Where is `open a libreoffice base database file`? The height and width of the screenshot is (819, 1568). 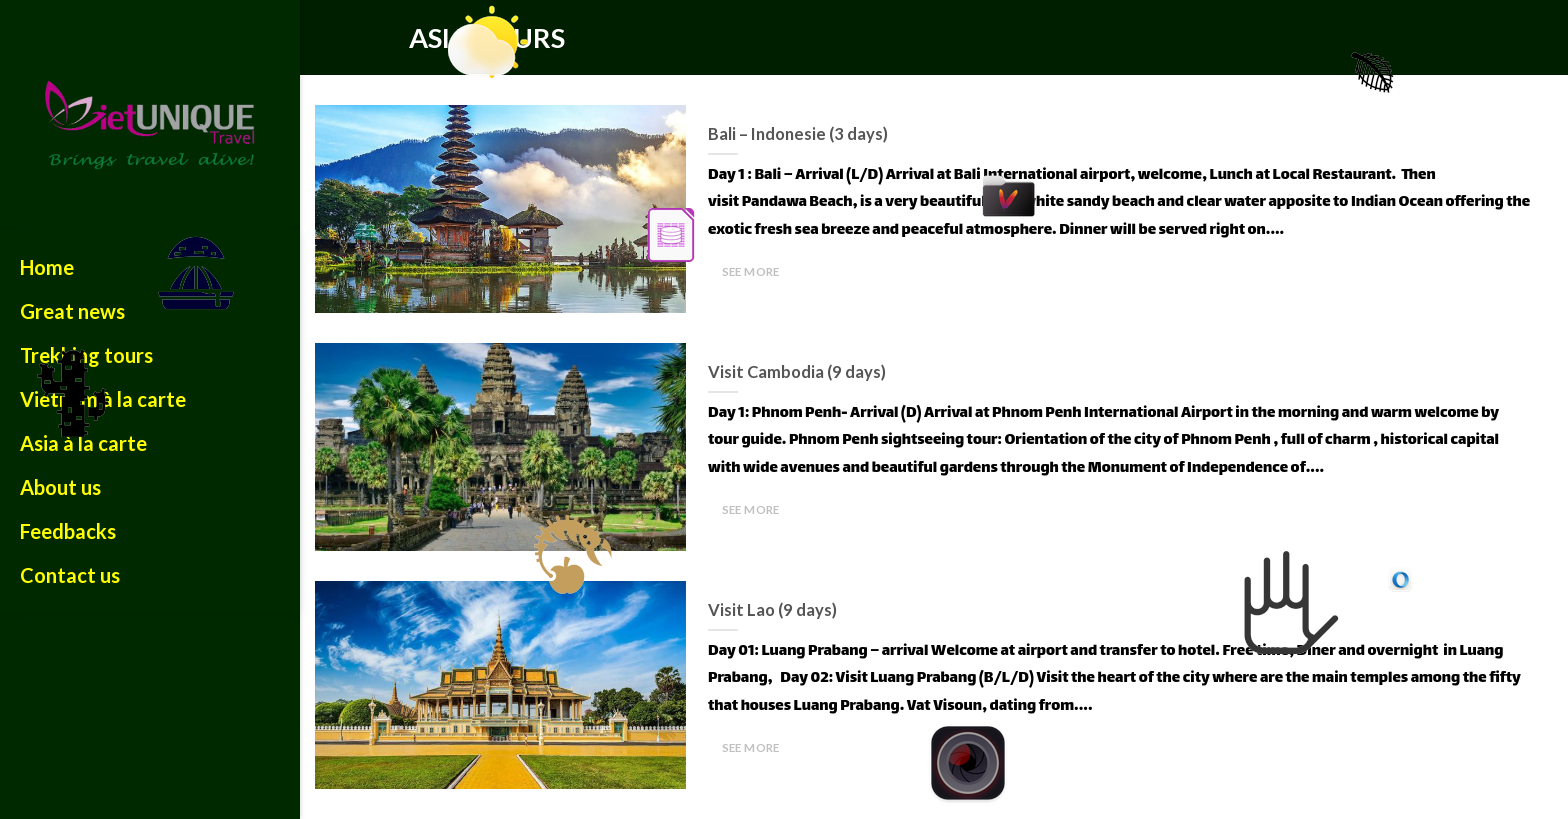 open a libreoffice base database file is located at coordinates (671, 235).